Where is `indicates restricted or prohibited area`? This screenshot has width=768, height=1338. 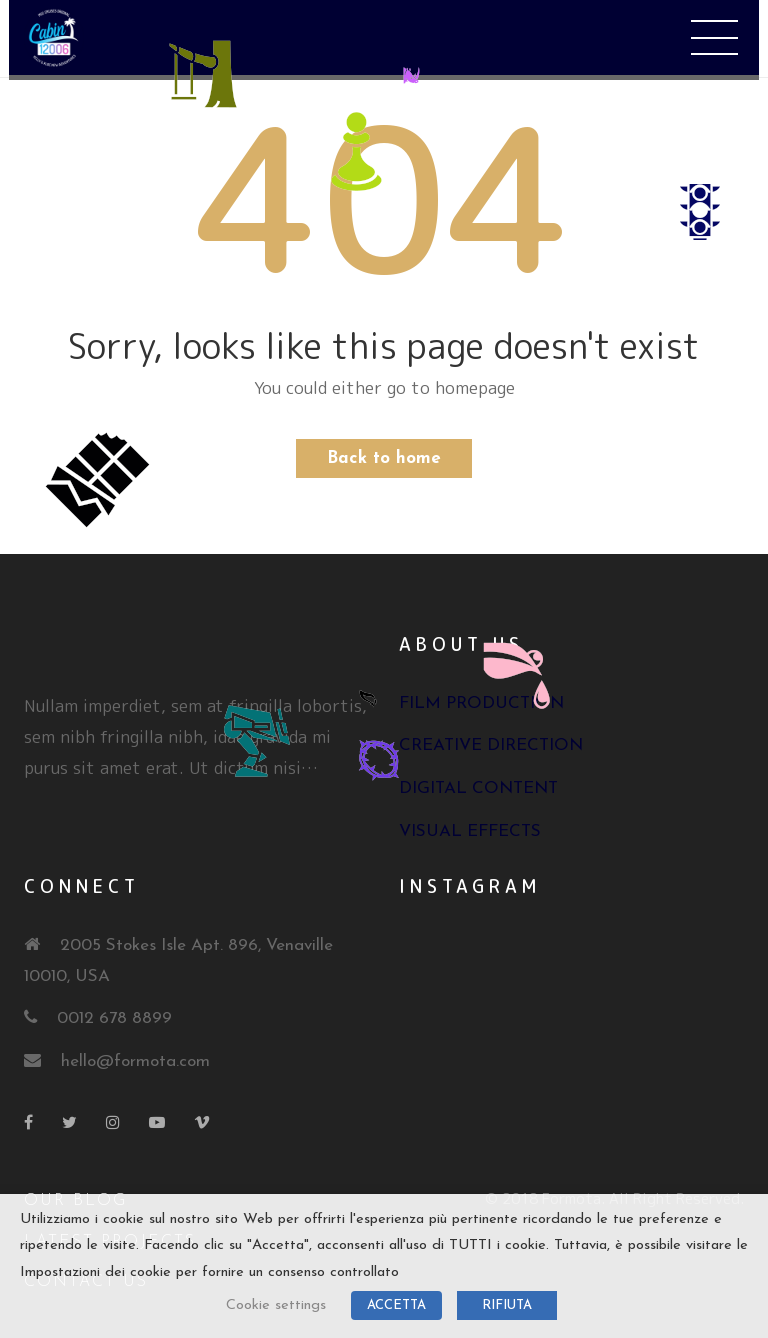 indicates restricted or prohibited area is located at coordinates (379, 760).